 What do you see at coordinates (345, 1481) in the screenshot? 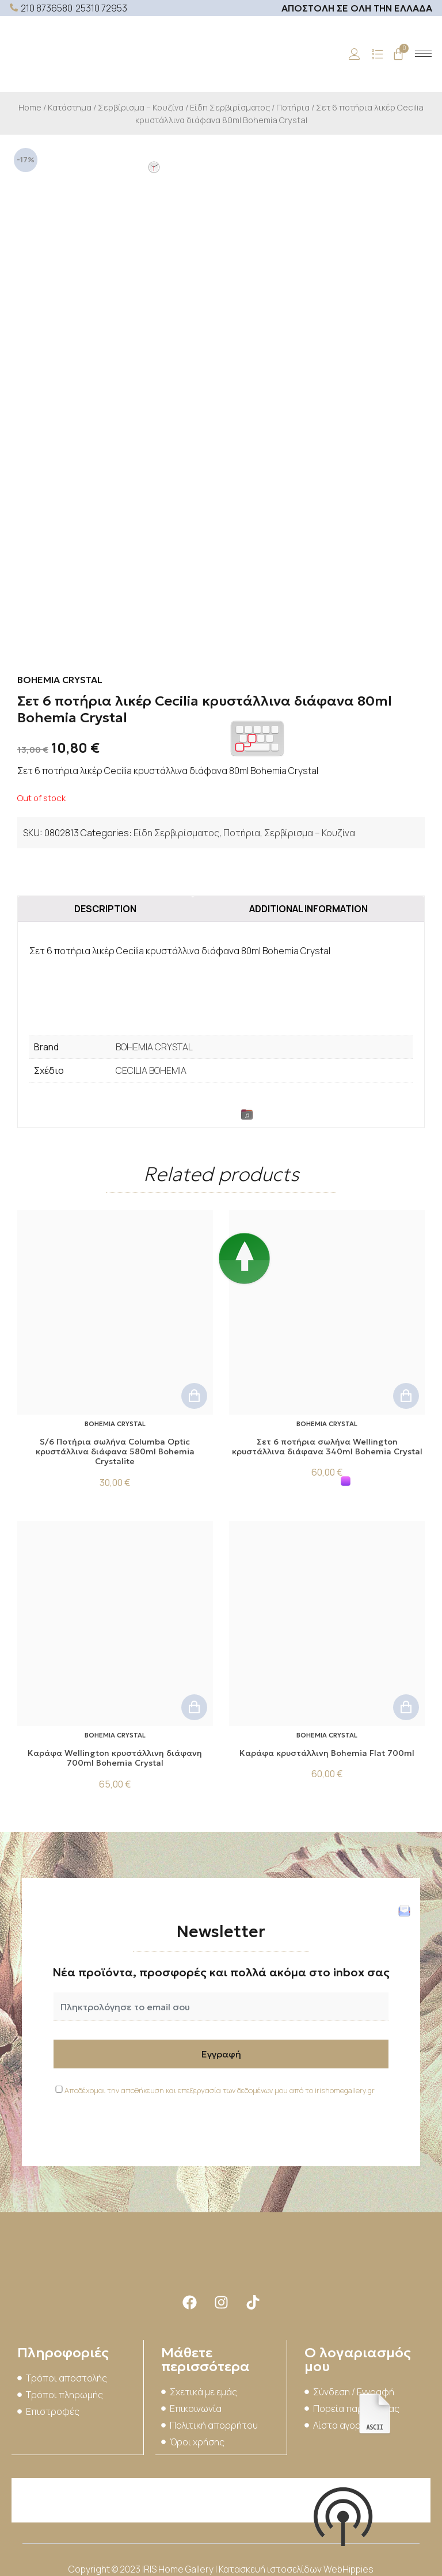
I see `placeholder template for a macOS app icon` at bounding box center [345, 1481].